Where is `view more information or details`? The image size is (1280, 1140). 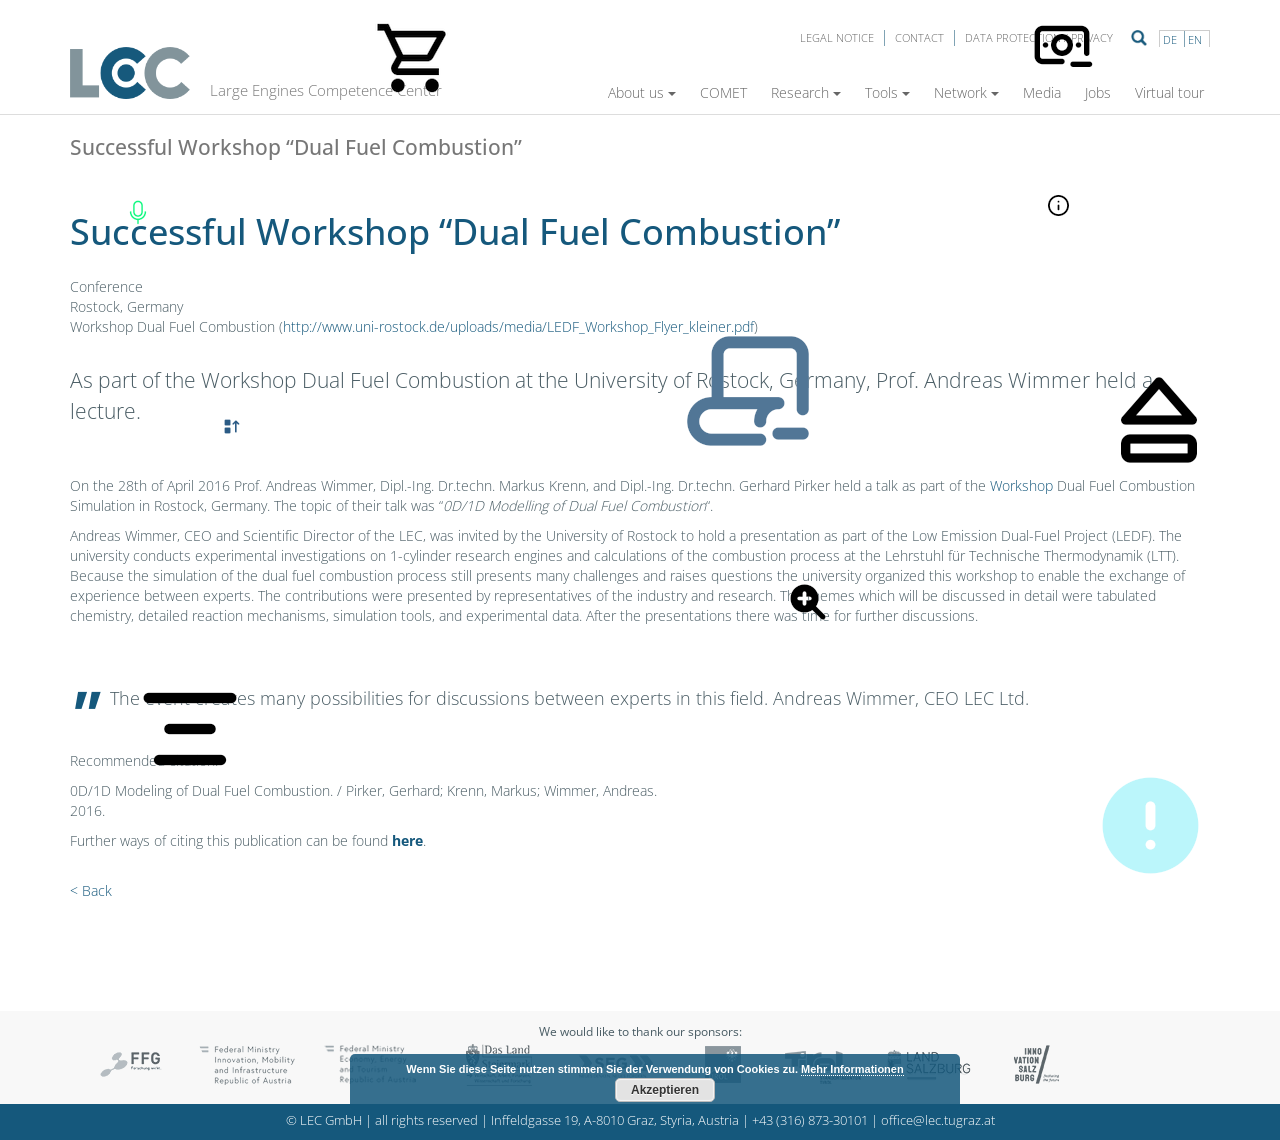 view more information or details is located at coordinates (1058, 205).